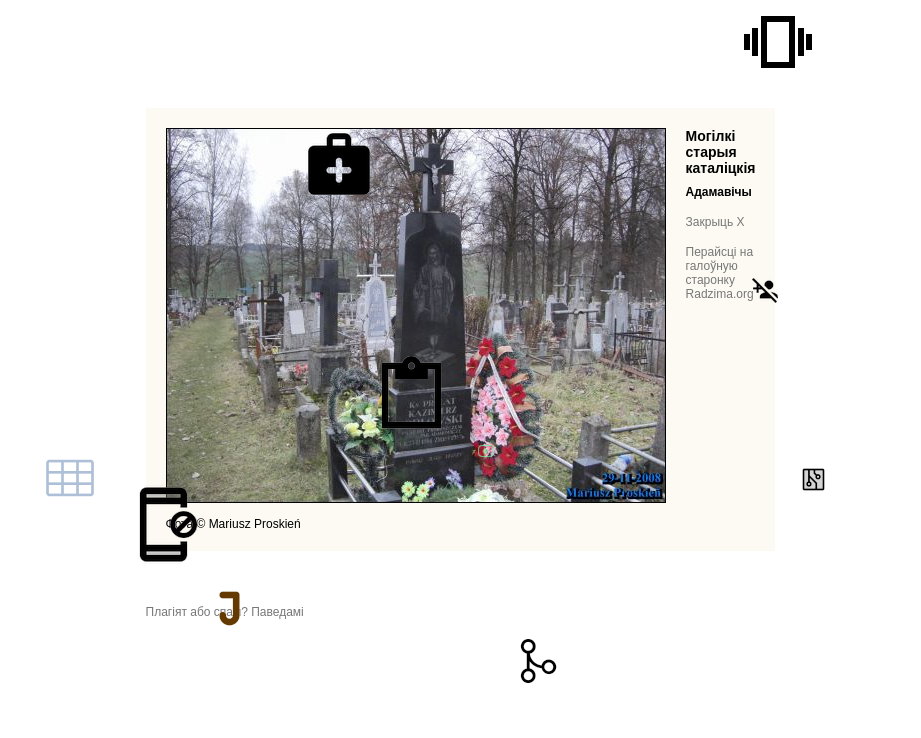  I want to click on access medical or health services, so click(339, 164).